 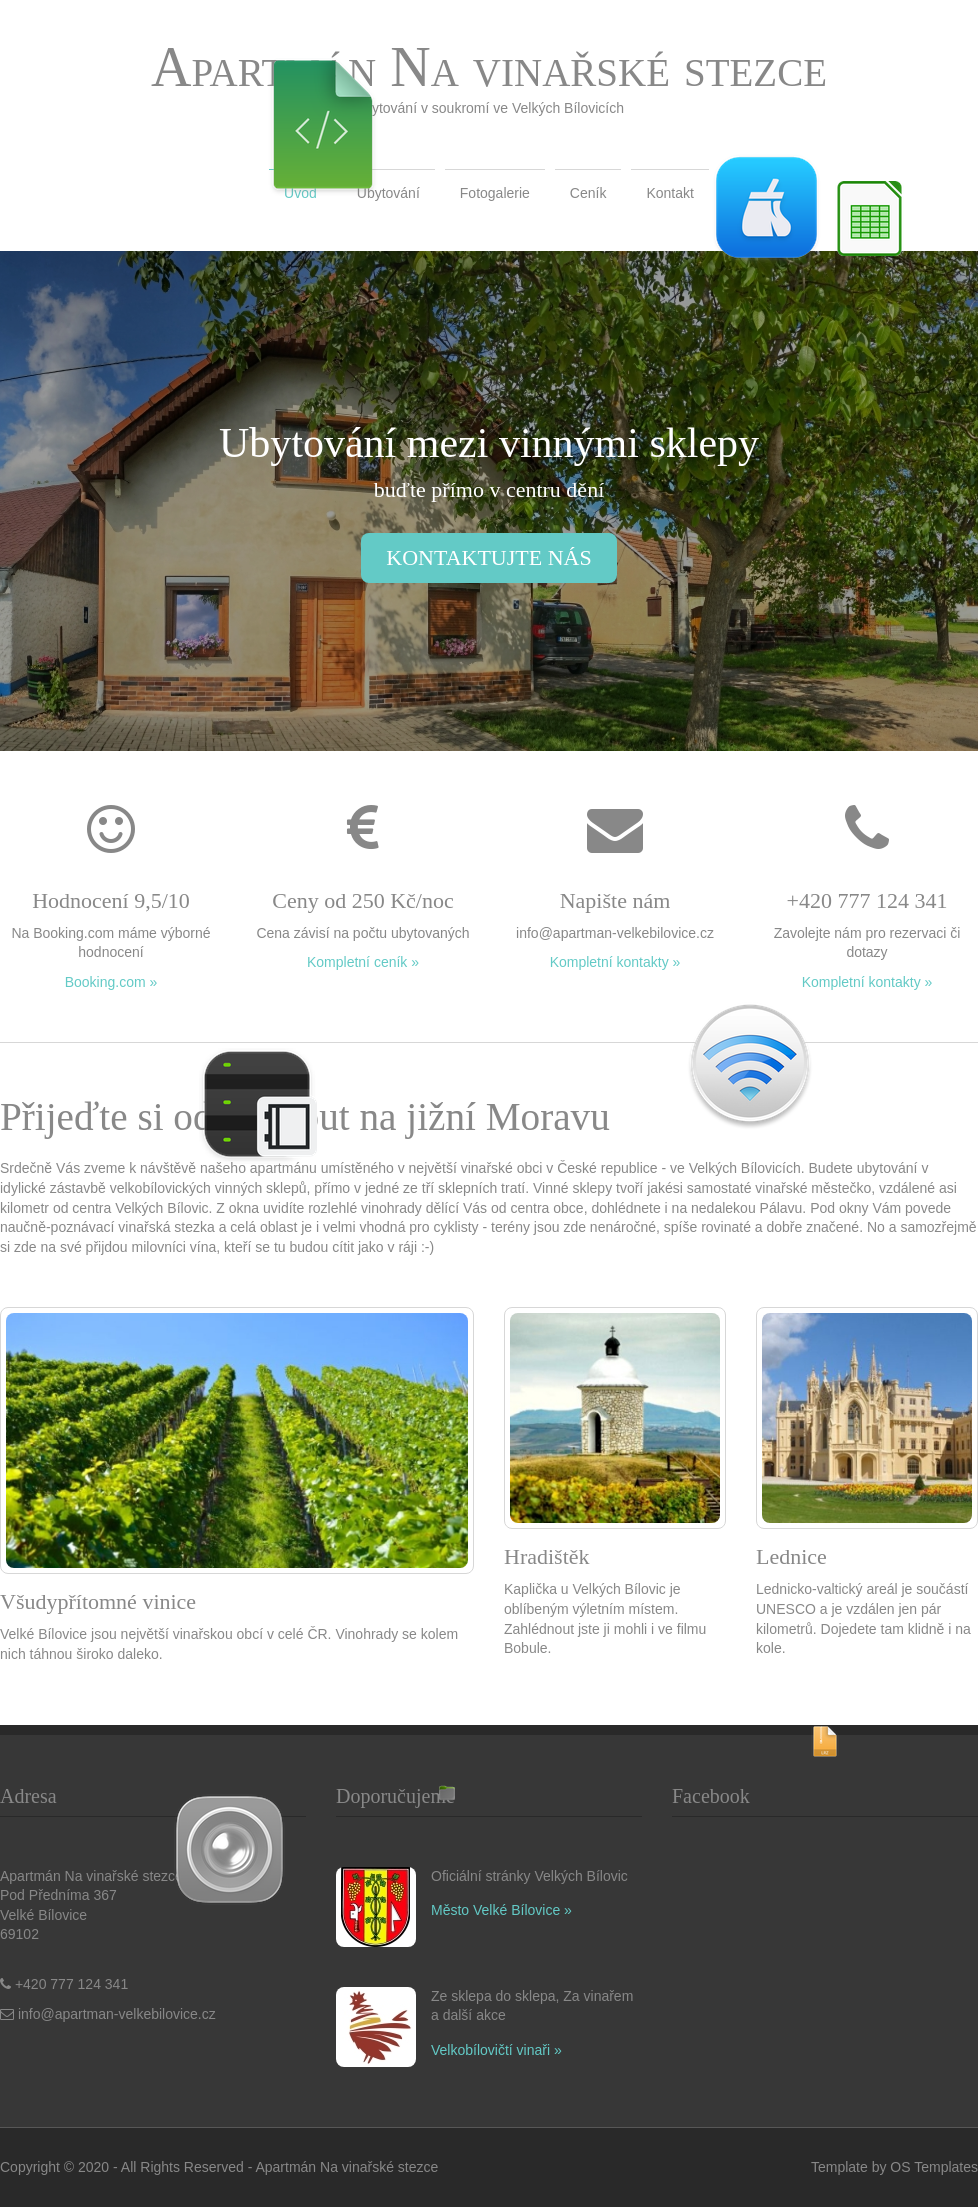 What do you see at coordinates (825, 1742) in the screenshot?
I see `an lrzip compressed archive file` at bounding box center [825, 1742].